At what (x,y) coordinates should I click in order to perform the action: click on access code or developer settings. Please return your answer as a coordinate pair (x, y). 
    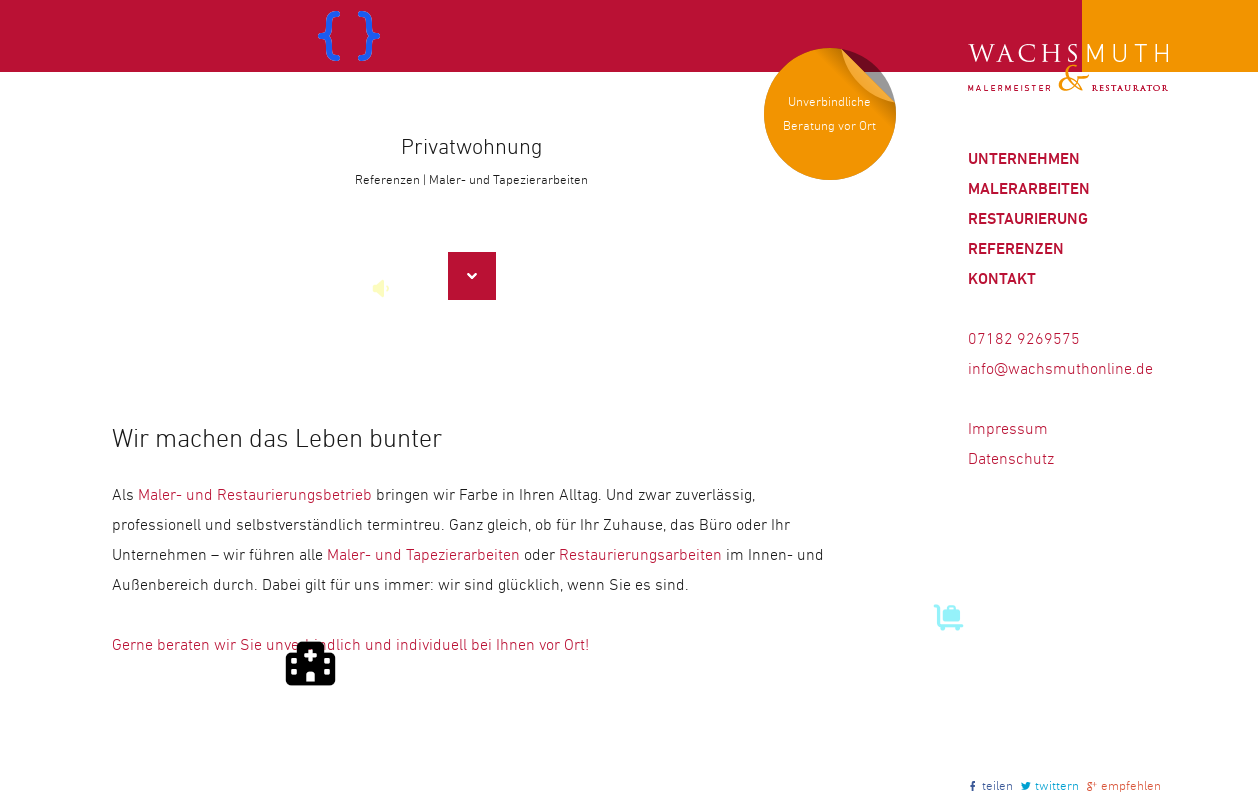
    Looking at the image, I should click on (349, 36).